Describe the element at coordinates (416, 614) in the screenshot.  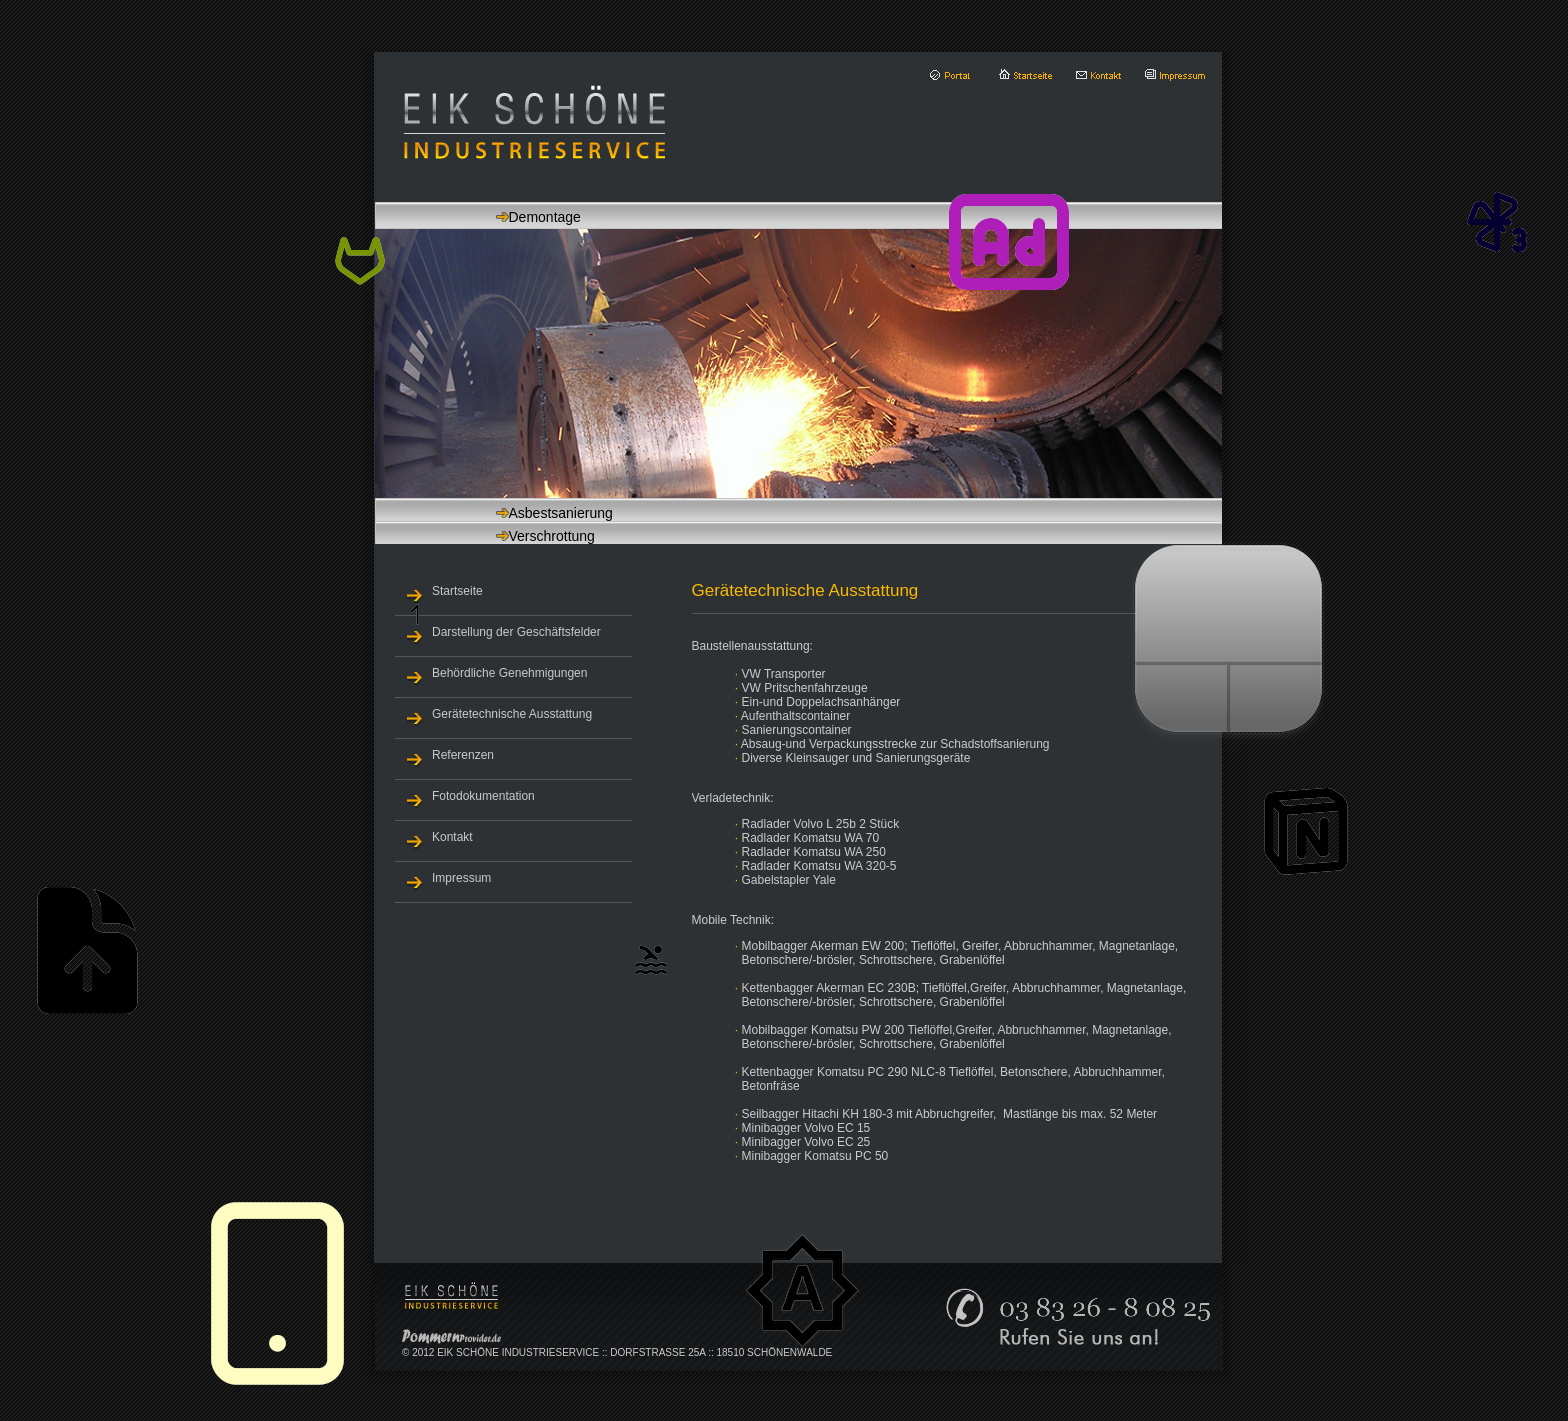
I see `indicates first item or top priority` at that location.